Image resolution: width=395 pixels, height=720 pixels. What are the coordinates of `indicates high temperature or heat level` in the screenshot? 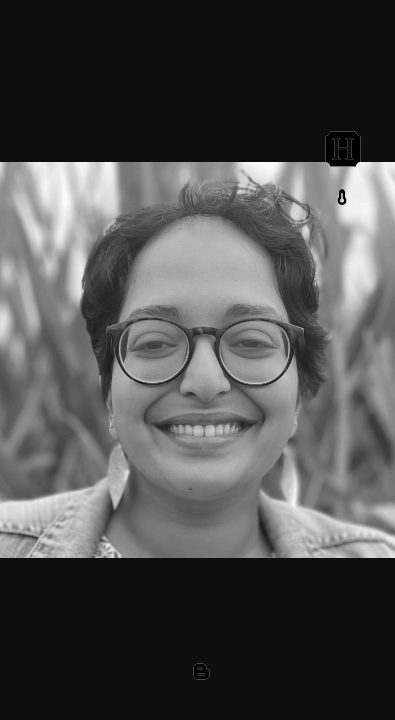 It's located at (342, 197).